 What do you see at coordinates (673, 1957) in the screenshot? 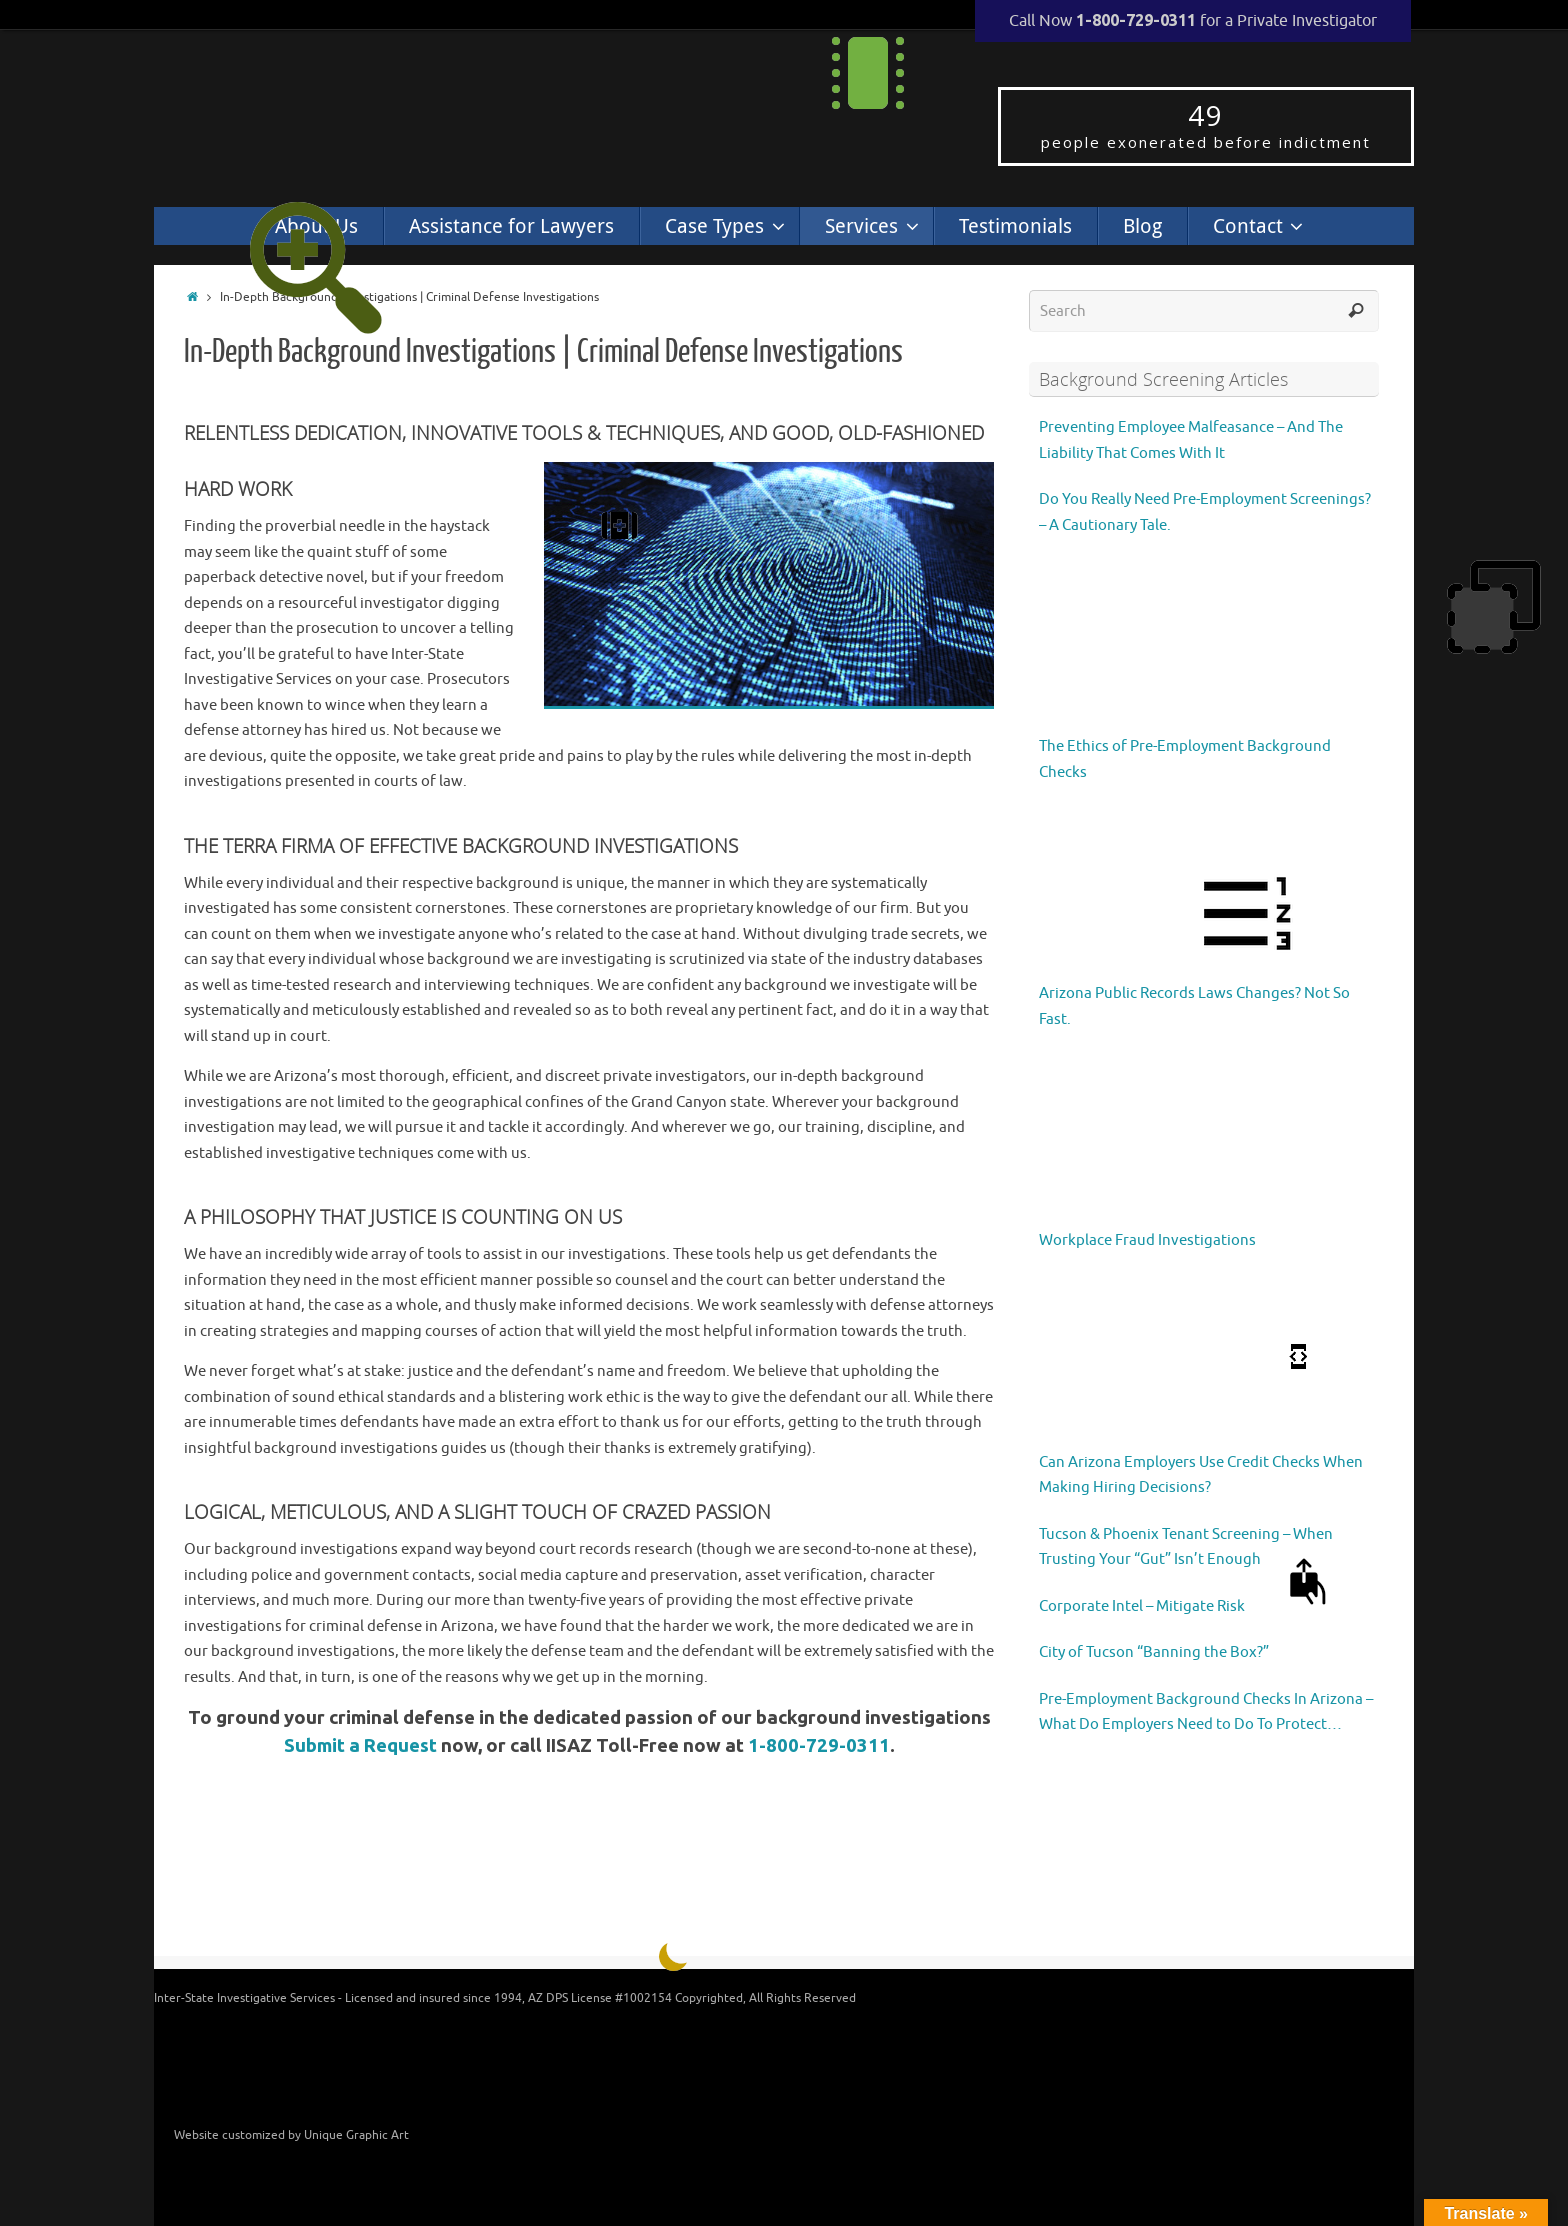
I see `toggle dark mode` at bounding box center [673, 1957].